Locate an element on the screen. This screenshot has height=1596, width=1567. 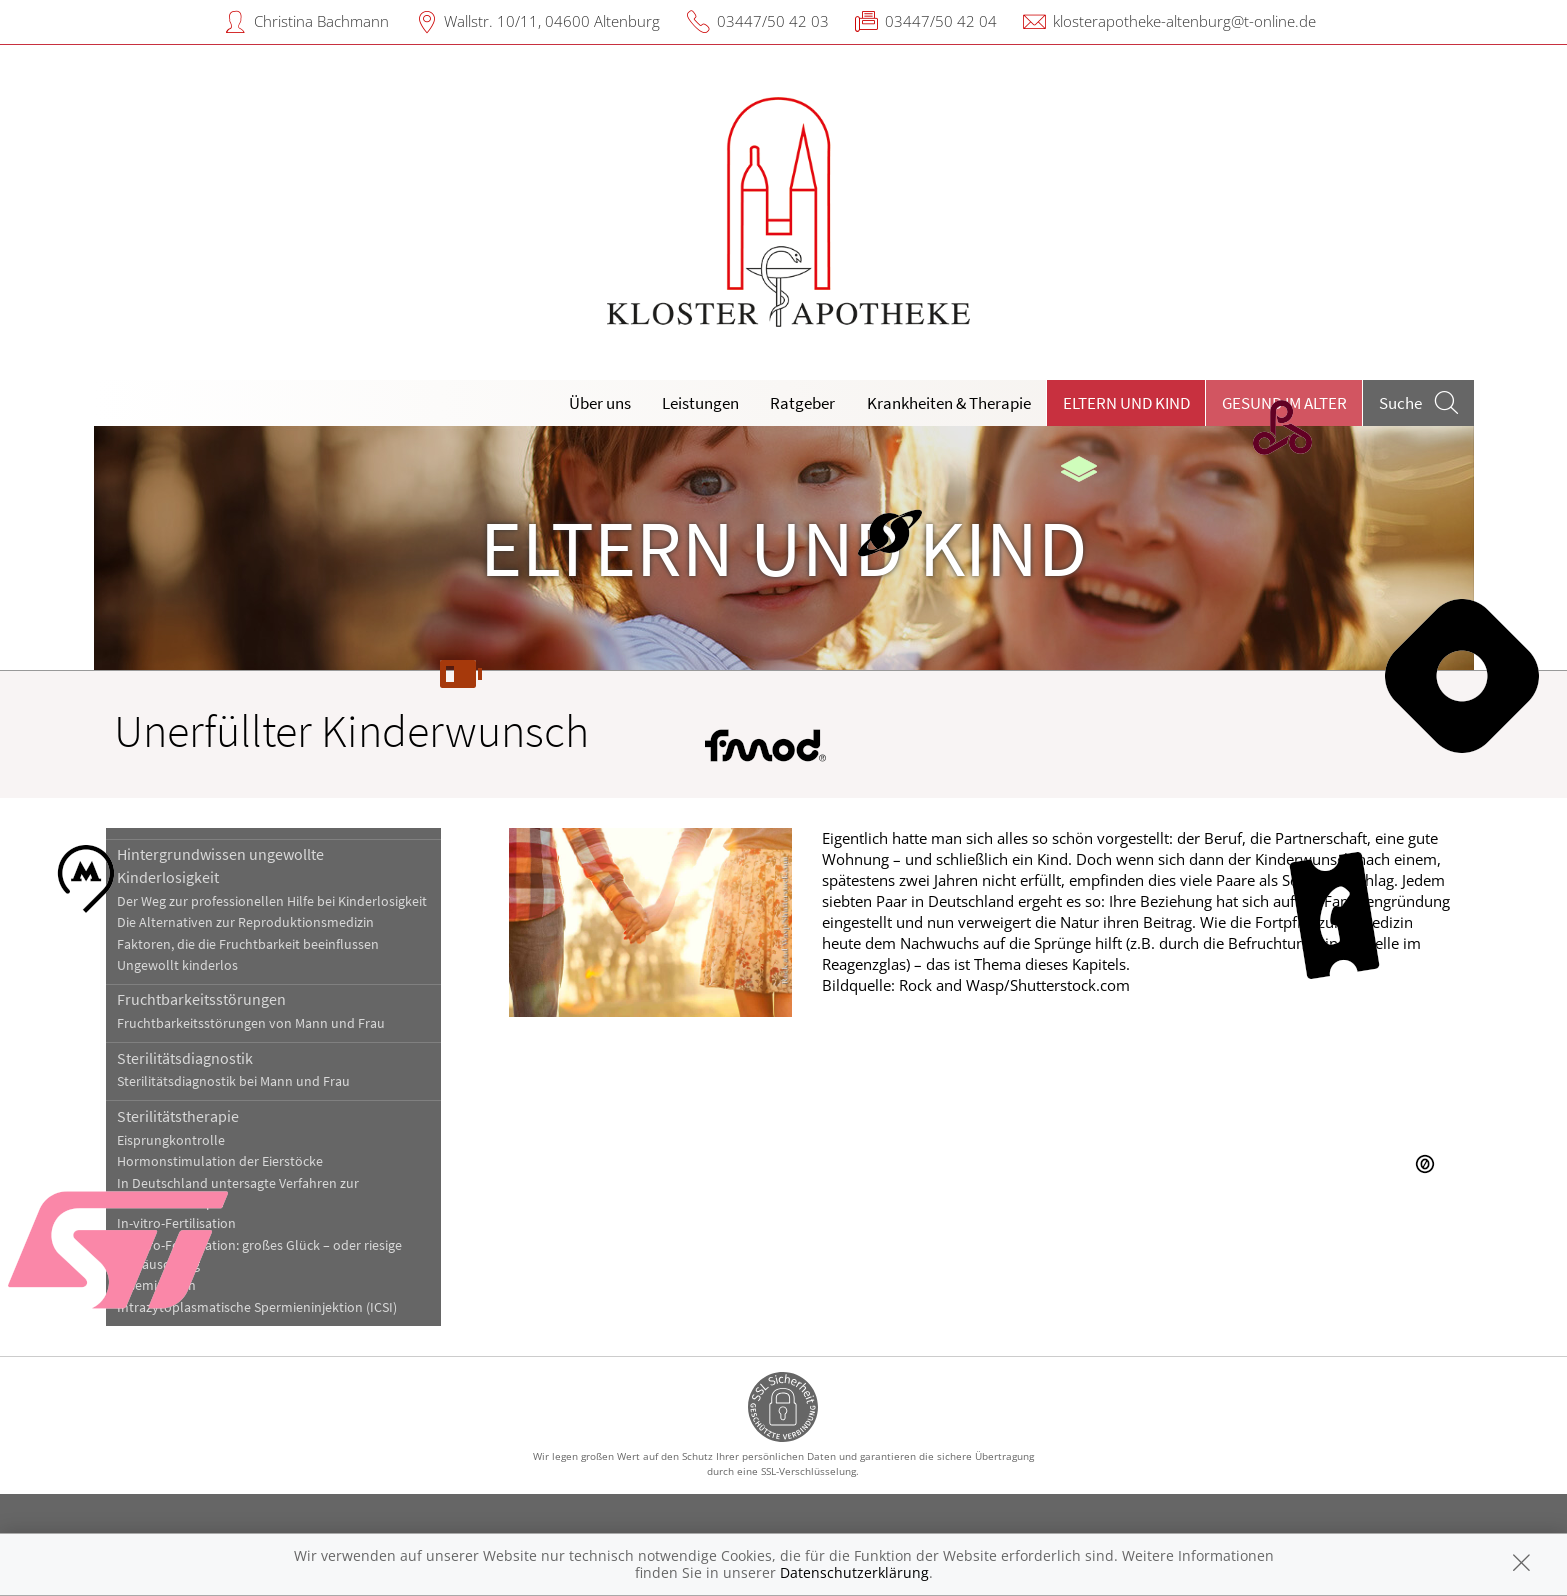
stardock software company logo is located at coordinates (890, 533).